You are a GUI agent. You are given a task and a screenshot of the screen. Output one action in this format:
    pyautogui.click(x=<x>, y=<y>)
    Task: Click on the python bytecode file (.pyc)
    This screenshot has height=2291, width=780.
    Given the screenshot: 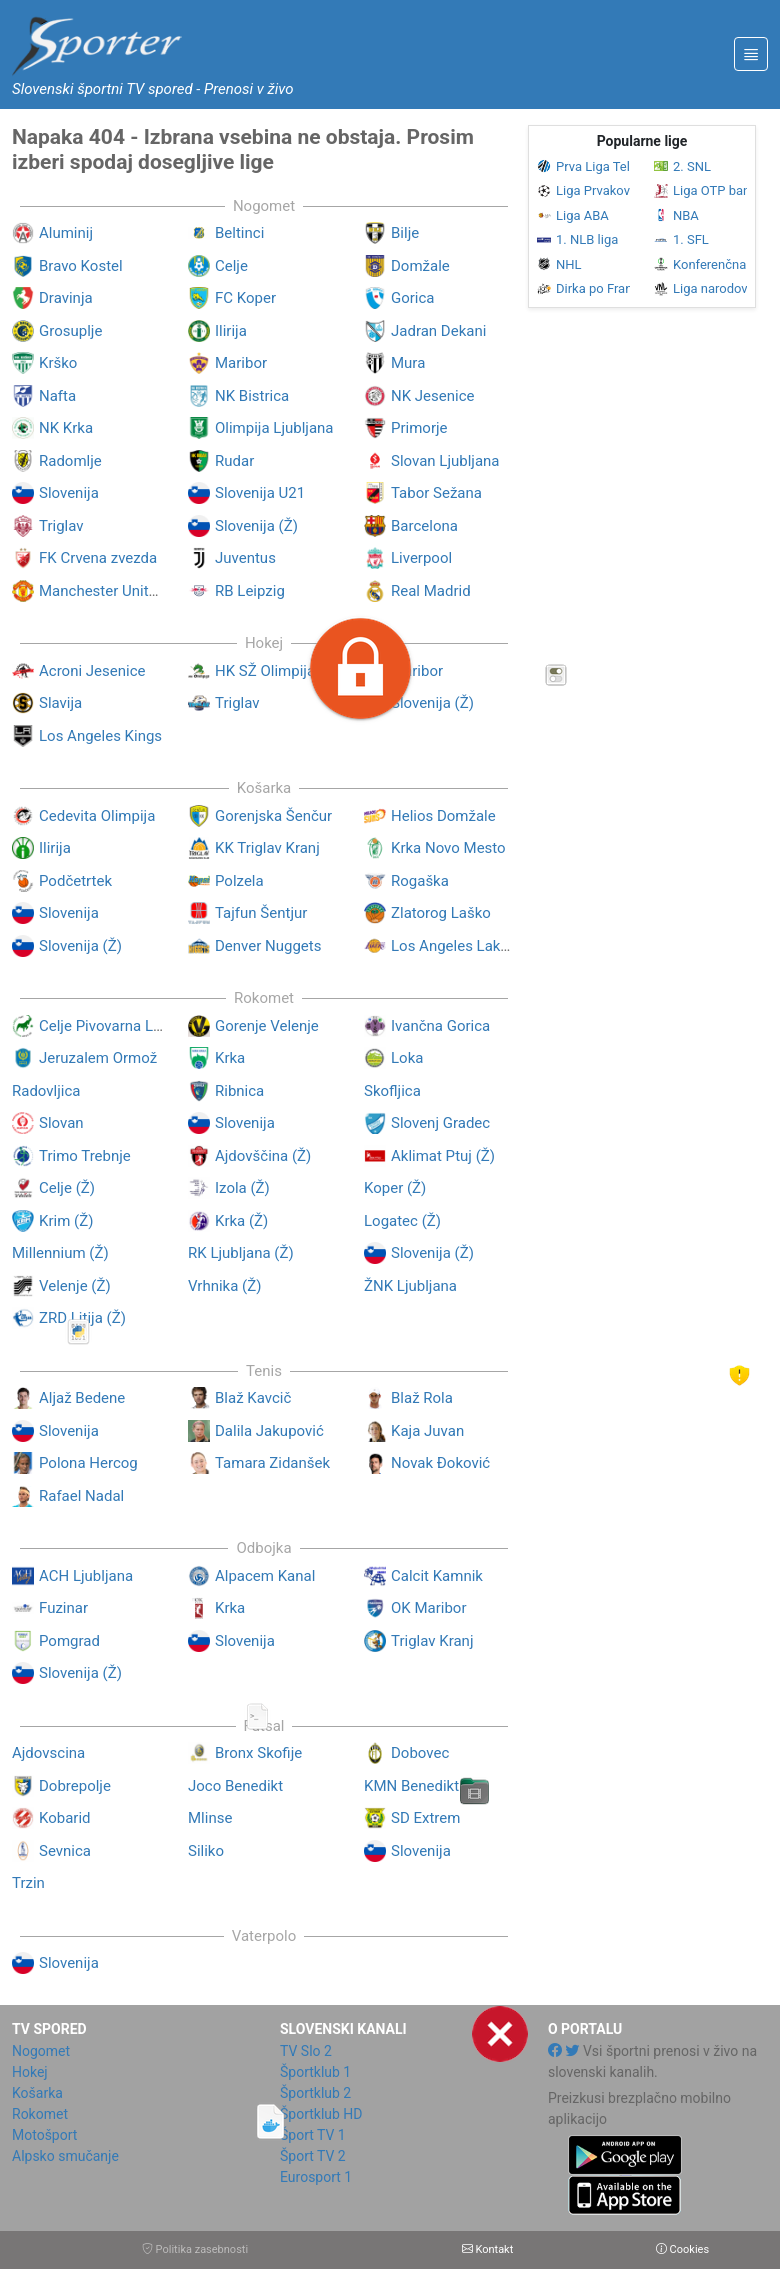 What is the action you would take?
    pyautogui.click(x=78, y=1331)
    